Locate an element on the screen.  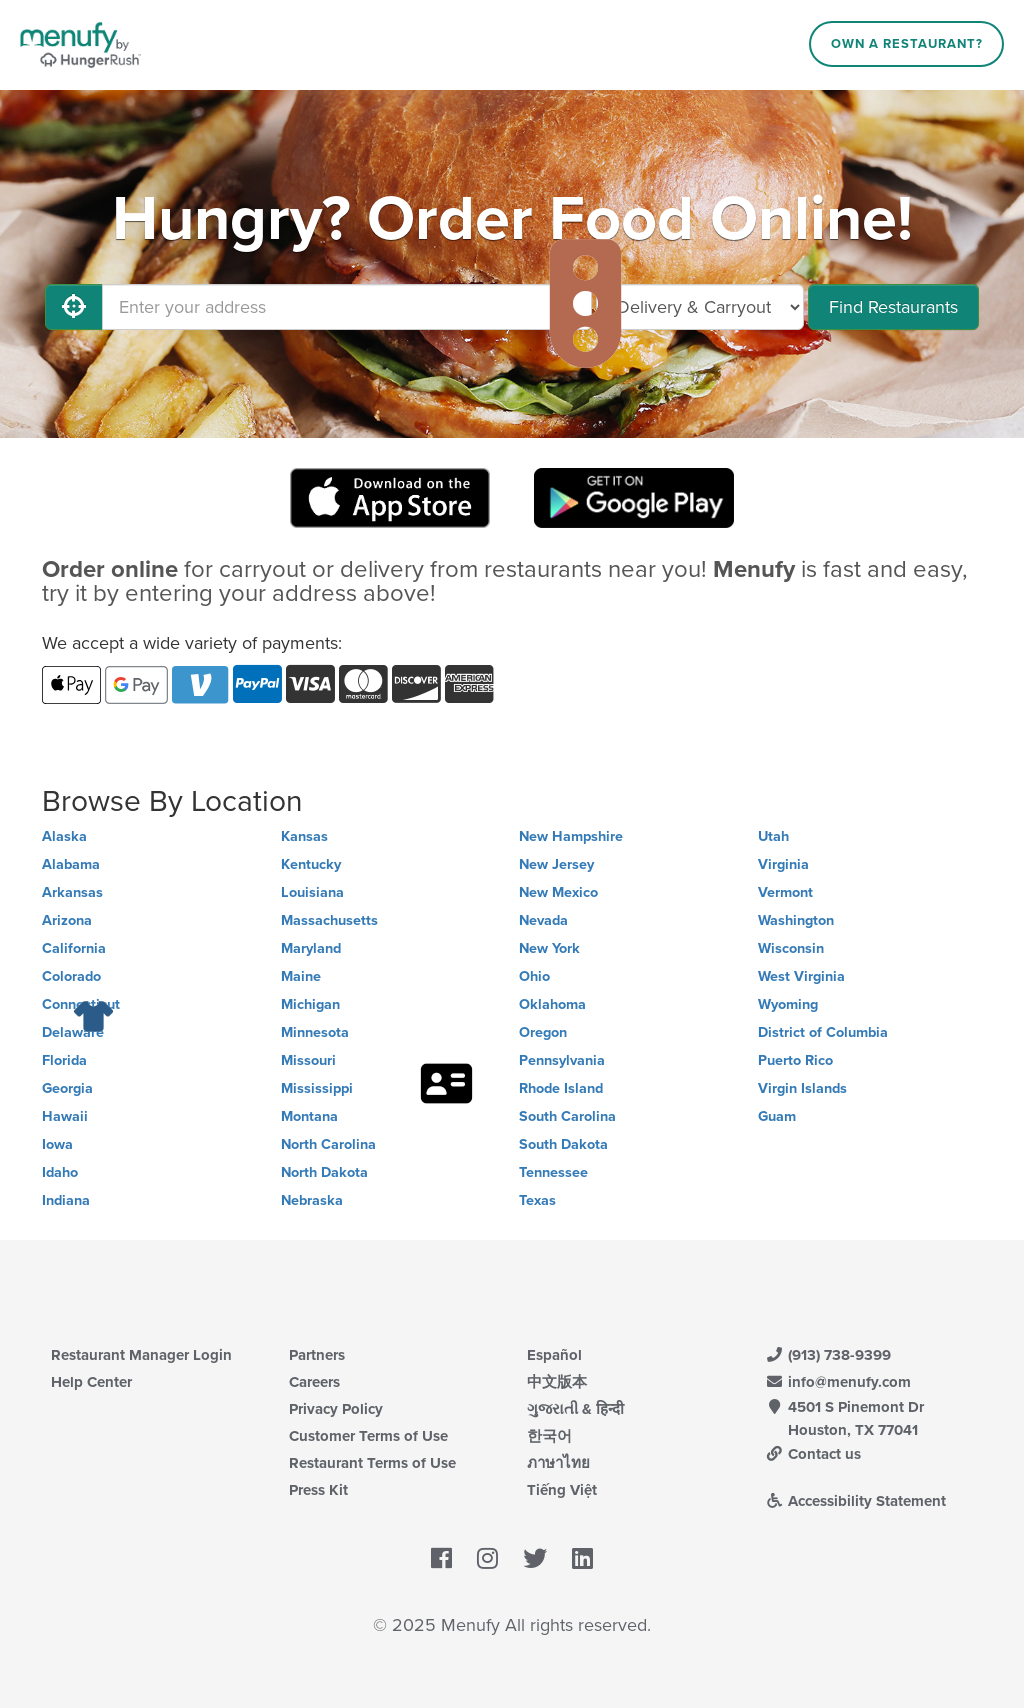
browse clothing or apparel items is located at coordinates (93, 1015).